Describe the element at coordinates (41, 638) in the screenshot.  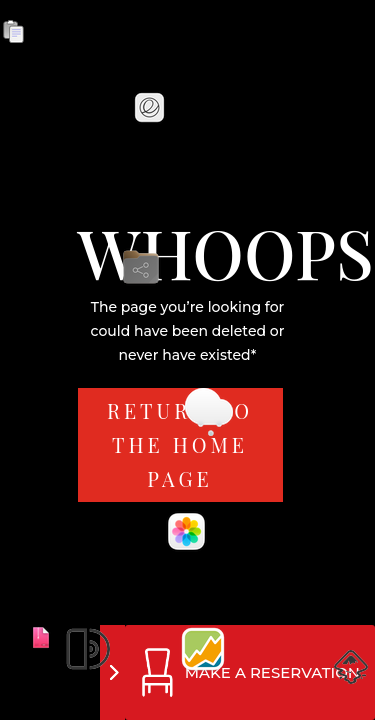
I see `a virtualbox virtual disk image file` at that location.